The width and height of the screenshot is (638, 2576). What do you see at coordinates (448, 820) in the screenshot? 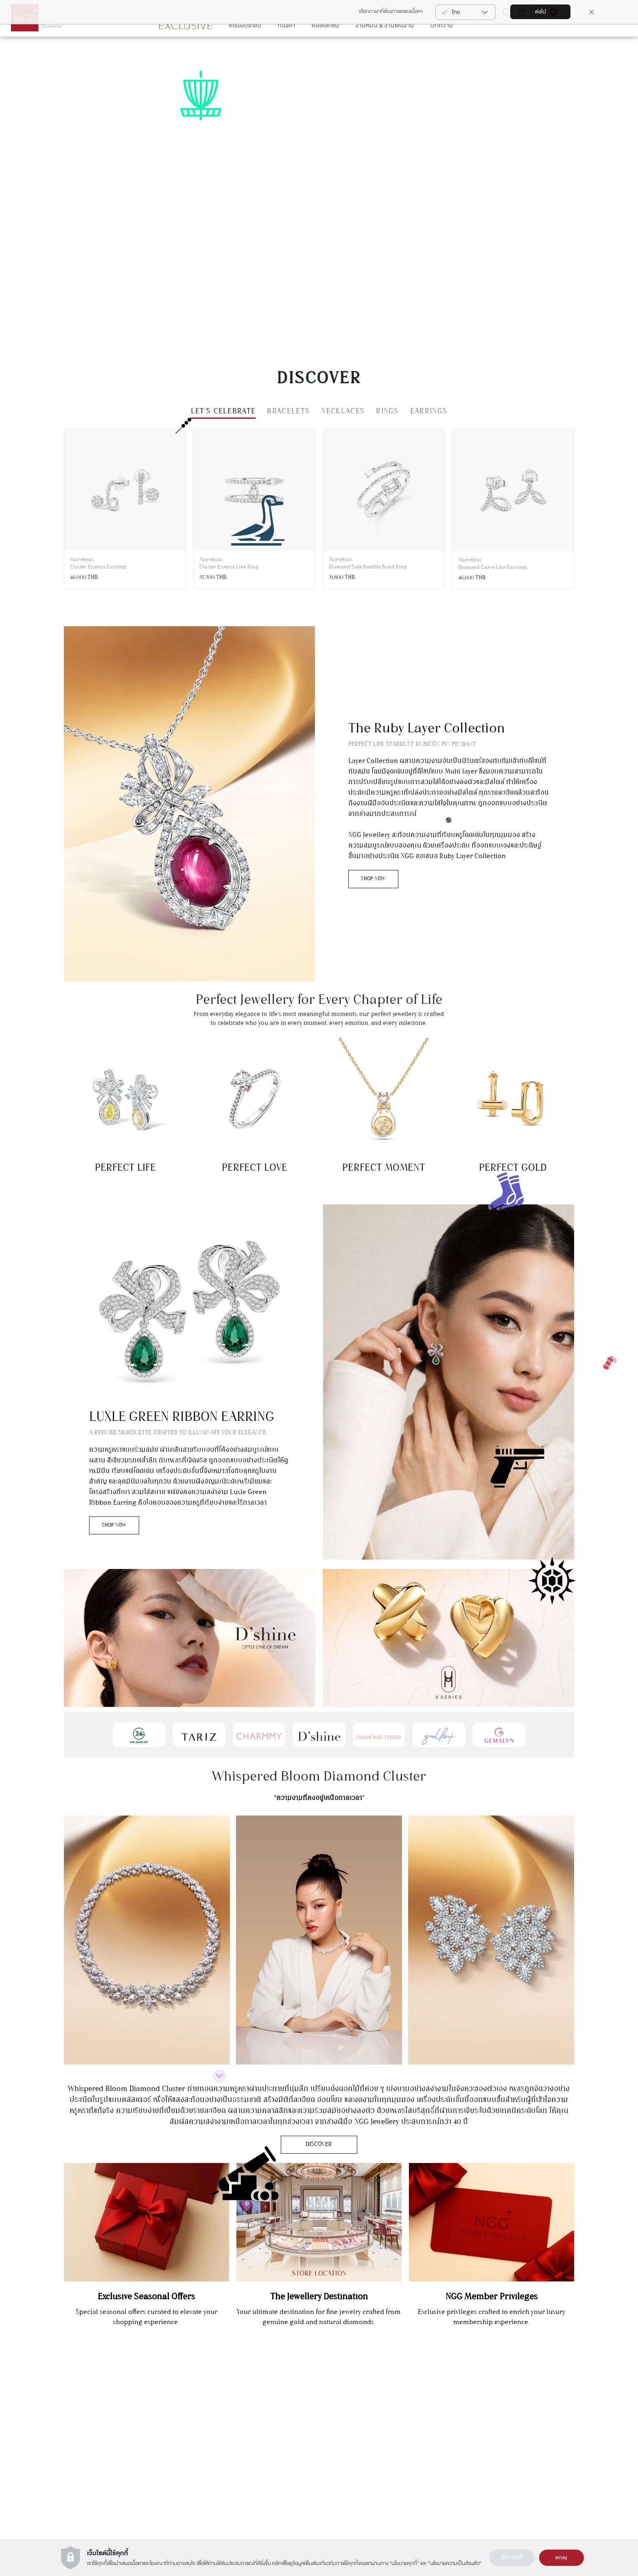
I see `roll dice or randomize selection` at bounding box center [448, 820].